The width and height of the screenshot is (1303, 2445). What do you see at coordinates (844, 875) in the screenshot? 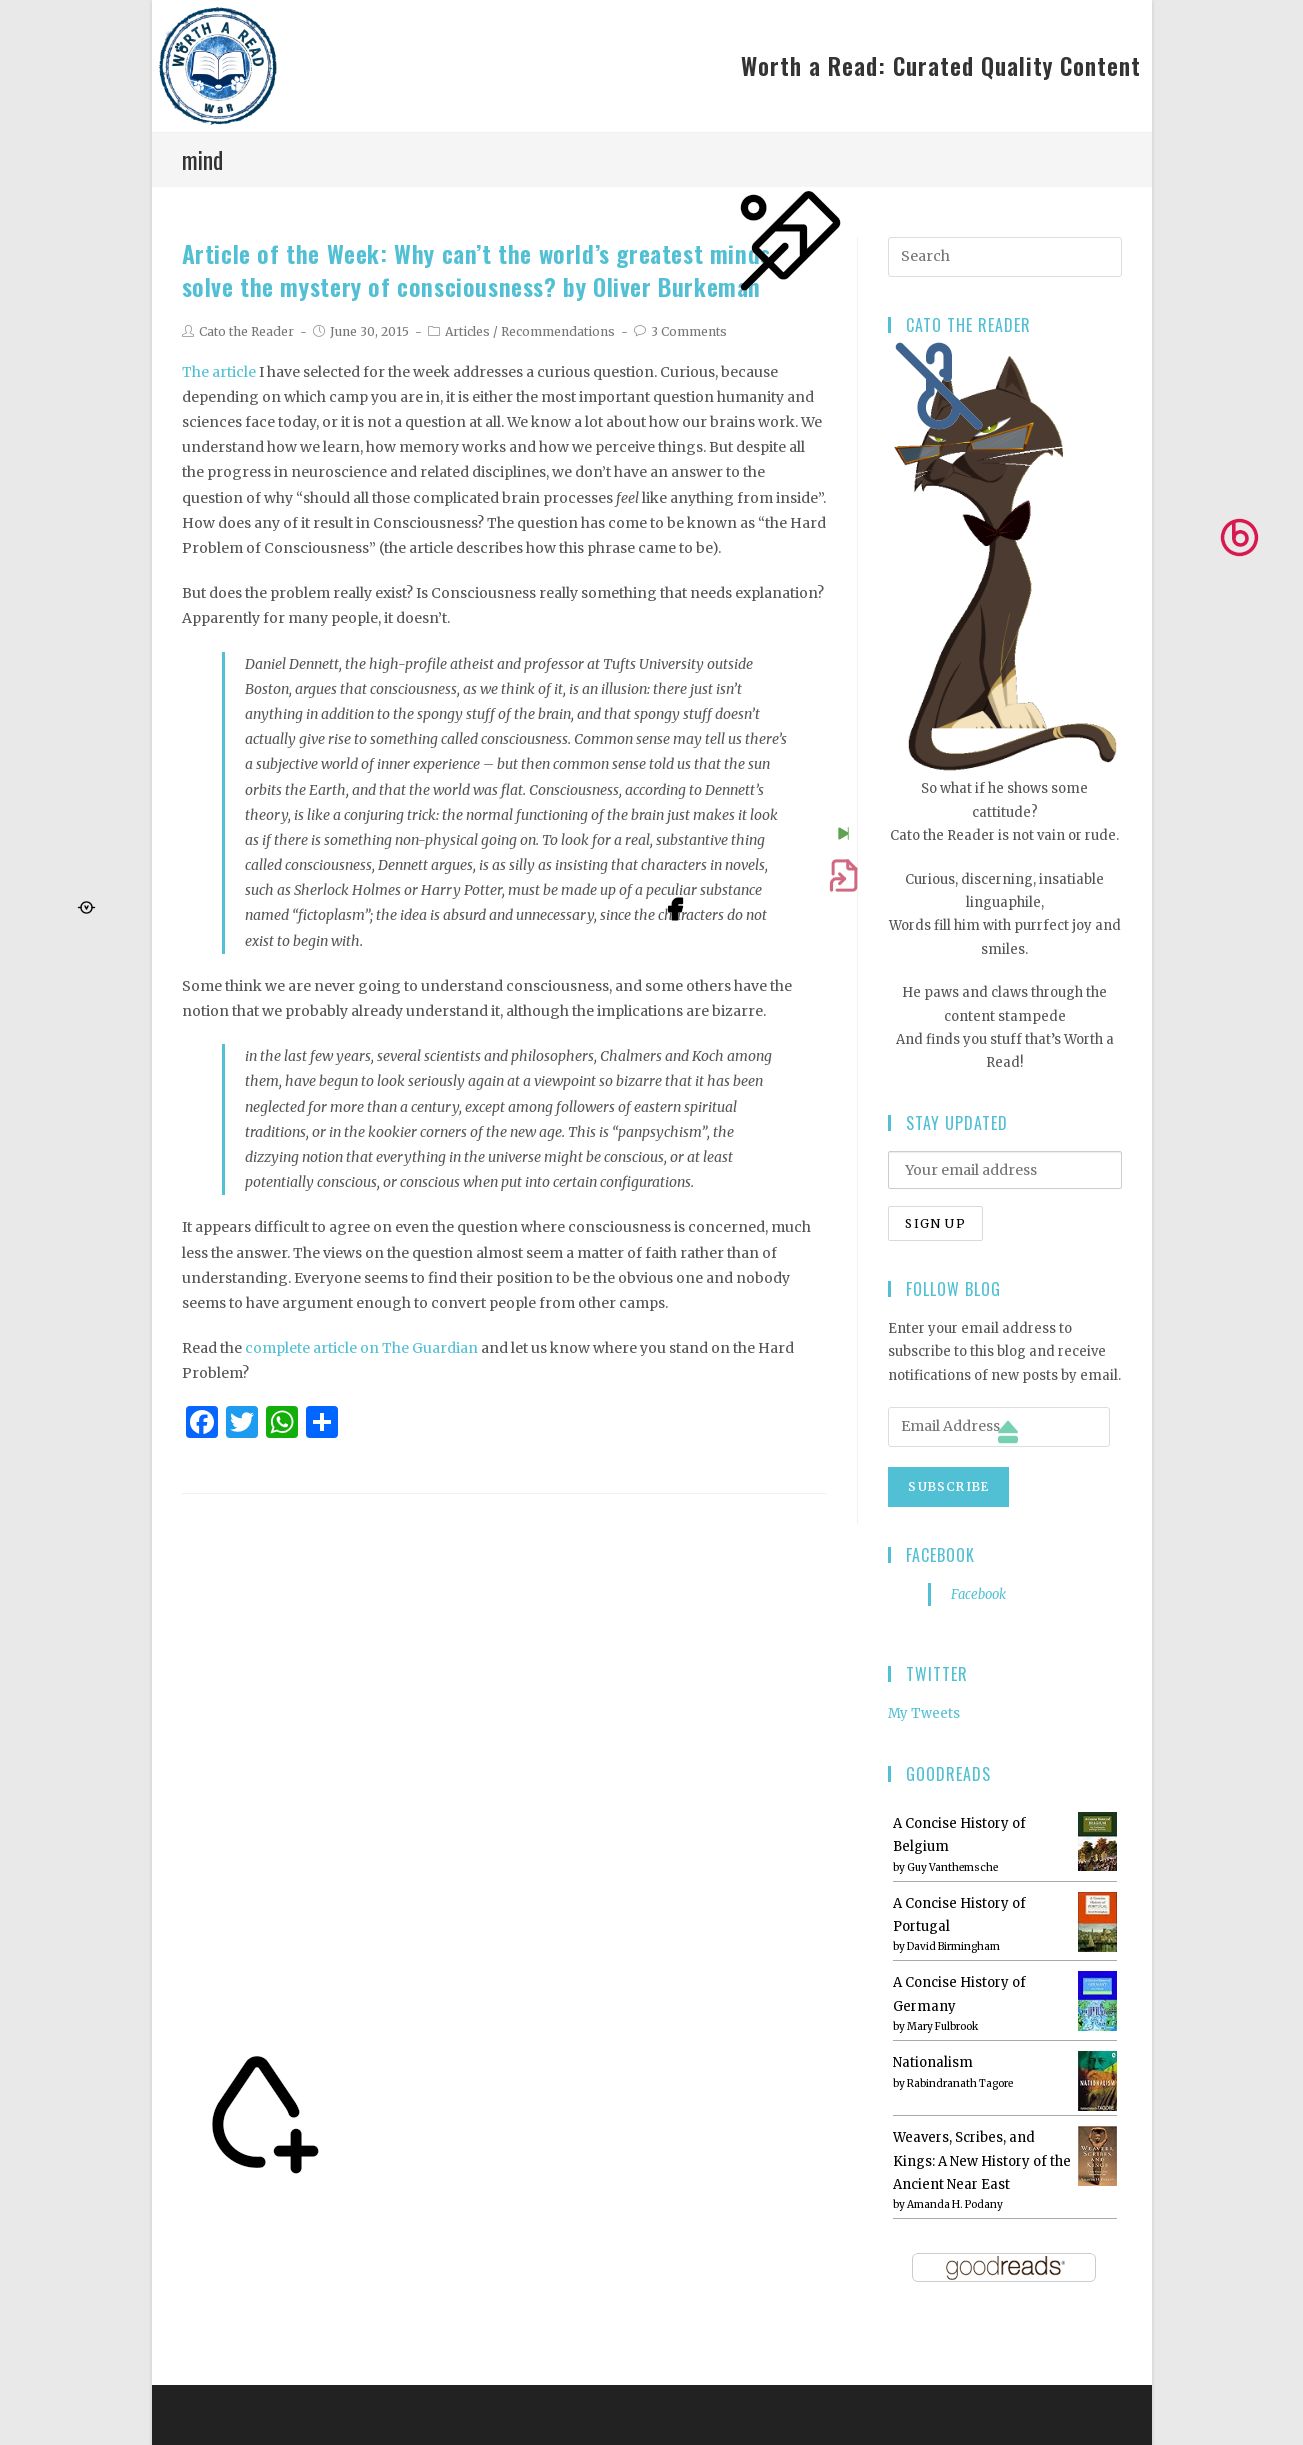
I see `create a symbolic link to this file` at bounding box center [844, 875].